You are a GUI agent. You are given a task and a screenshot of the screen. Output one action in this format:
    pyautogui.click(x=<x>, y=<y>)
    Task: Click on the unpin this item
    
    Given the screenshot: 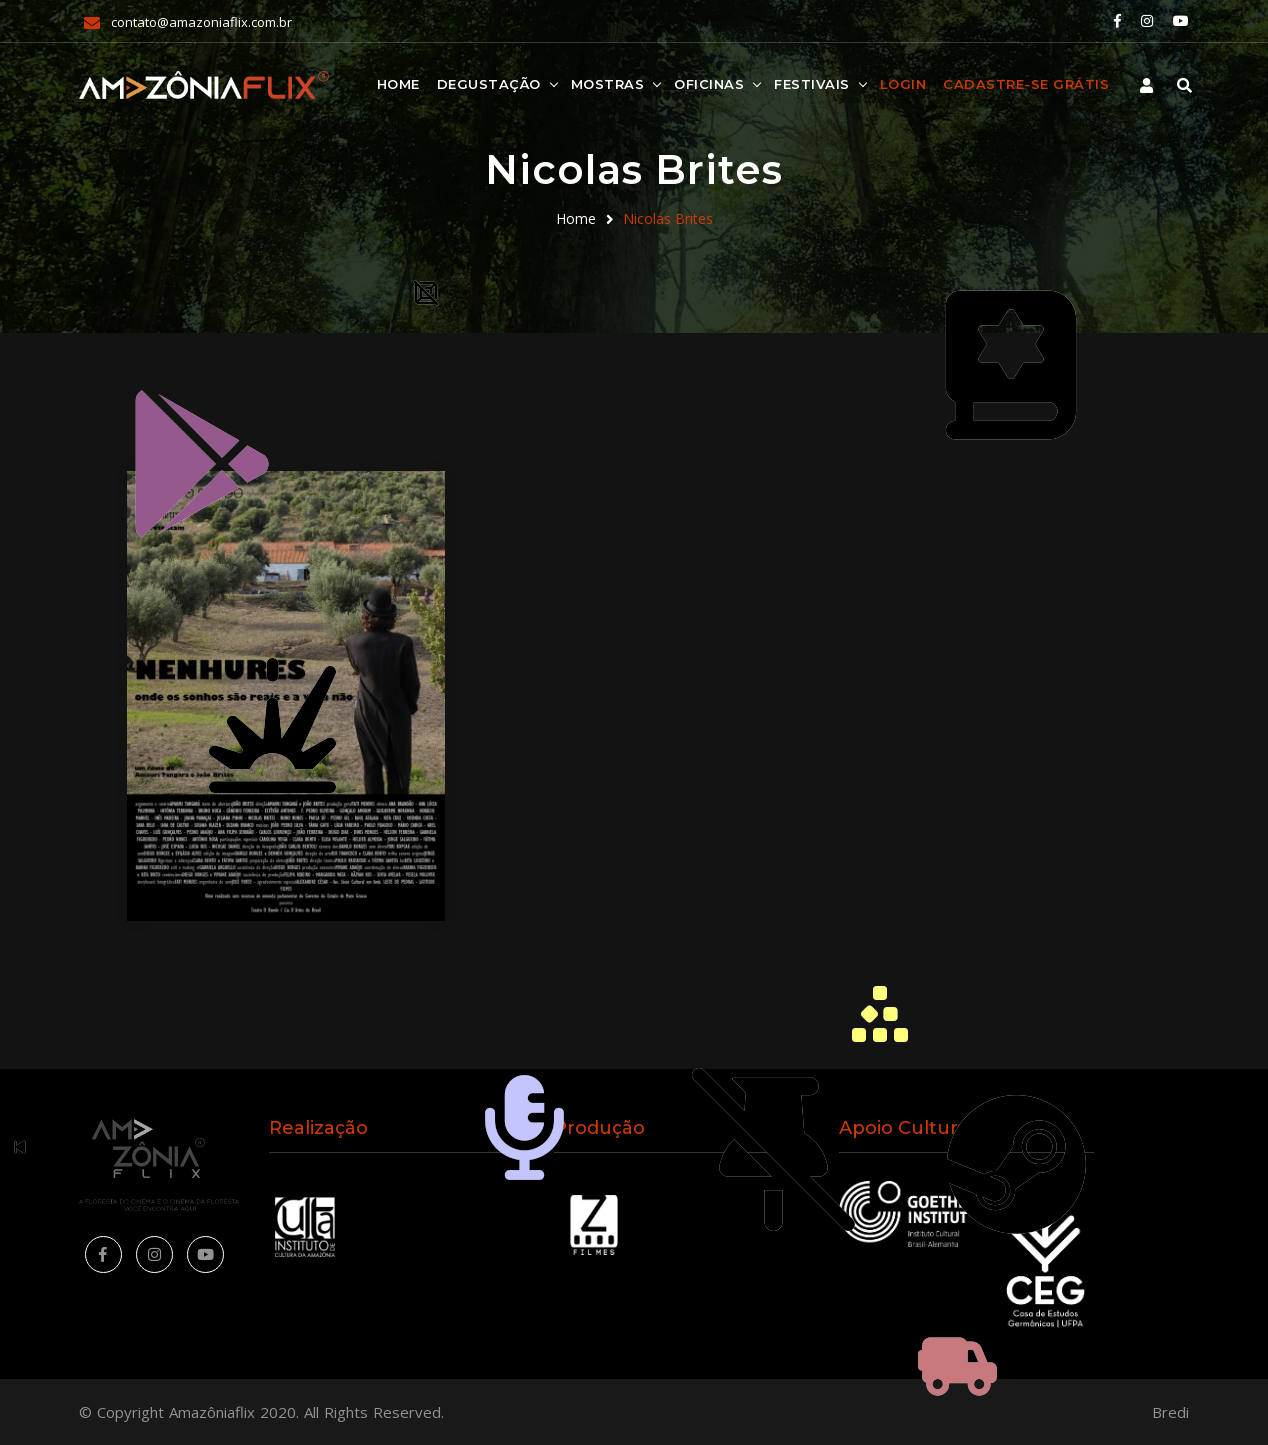 What is the action you would take?
    pyautogui.click(x=773, y=1149)
    